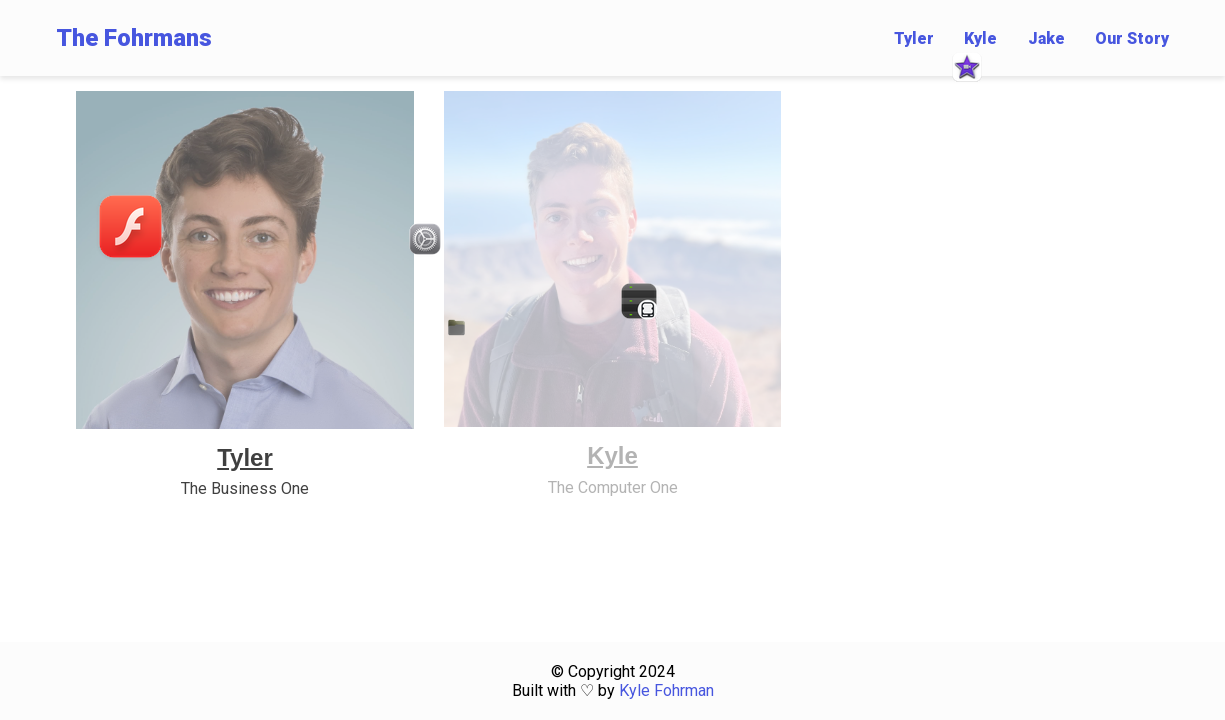 The image size is (1225, 720). I want to click on an open folder in the file system, so click(456, 327).